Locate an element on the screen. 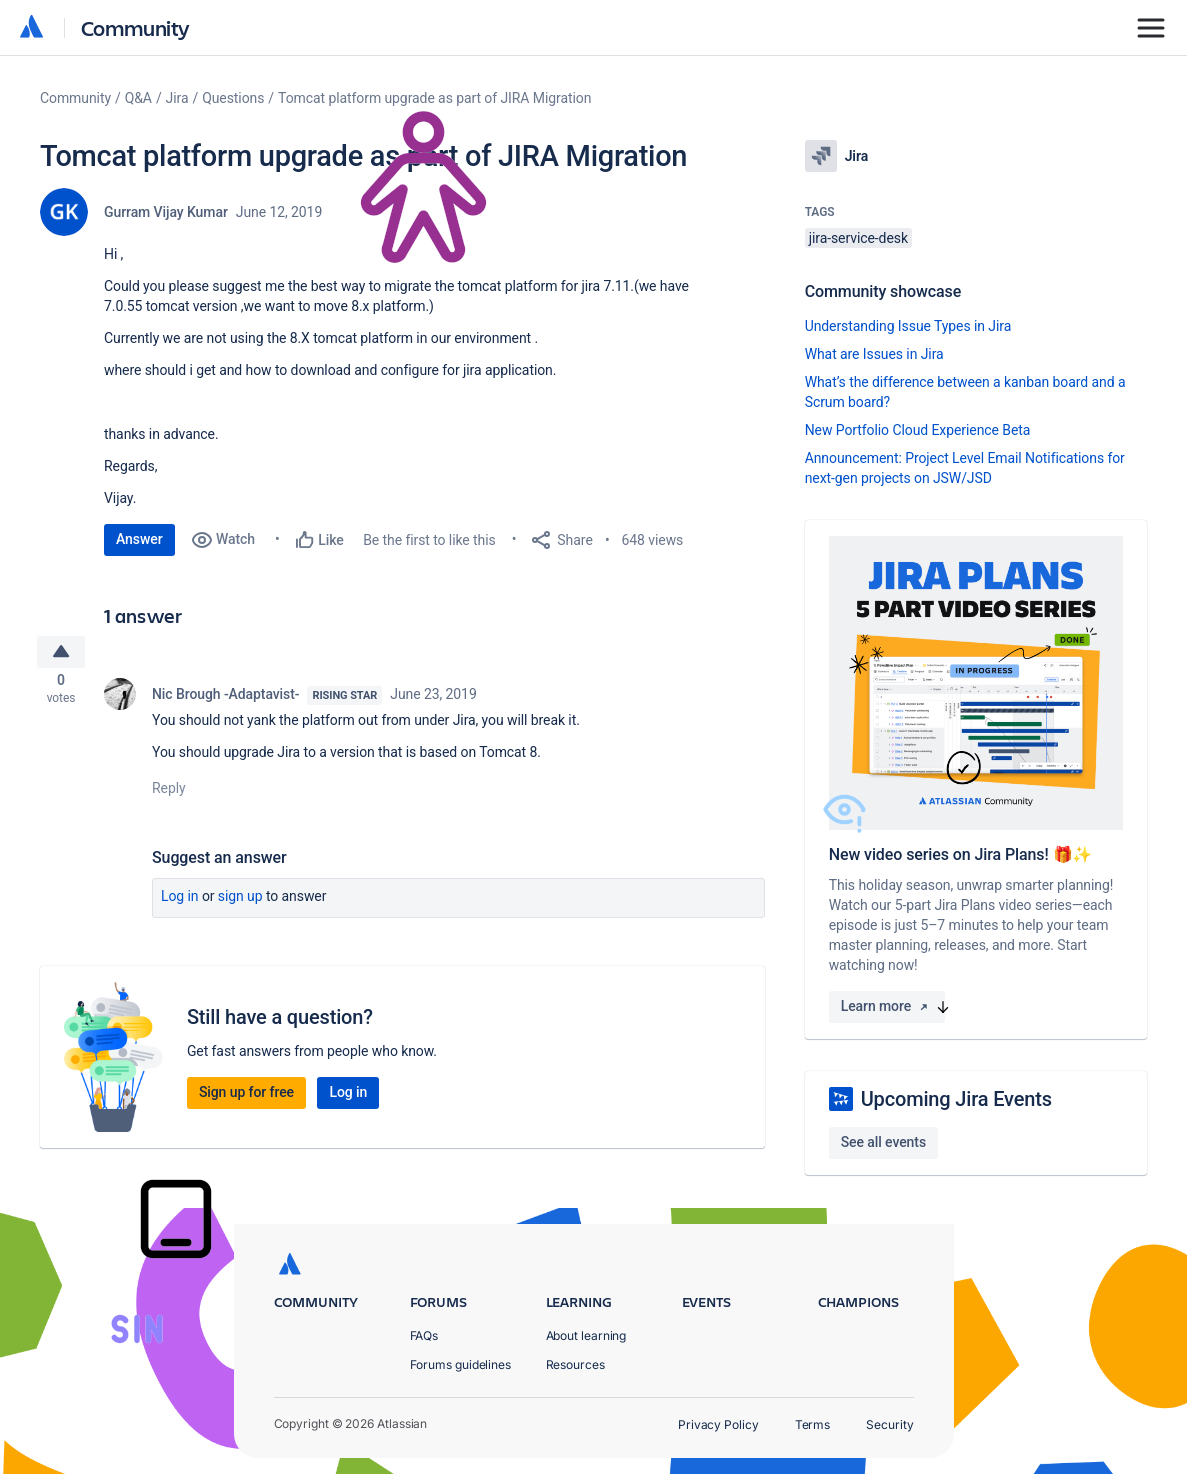 The image size is (1187, 1474). download a file or content is located at coordinates (943, 1007).